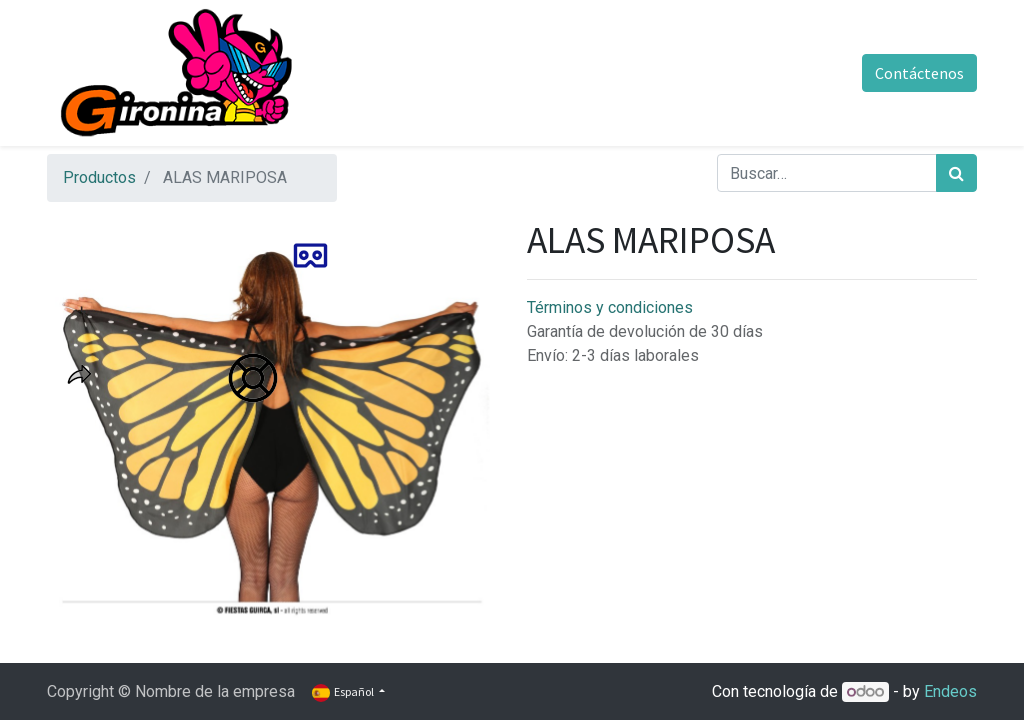 The height and width of the screenshot is (720, 1024). Describe the element at coordinates (310, 255) in the screenshot. I see `launch google cardboard VR experience` at that location.